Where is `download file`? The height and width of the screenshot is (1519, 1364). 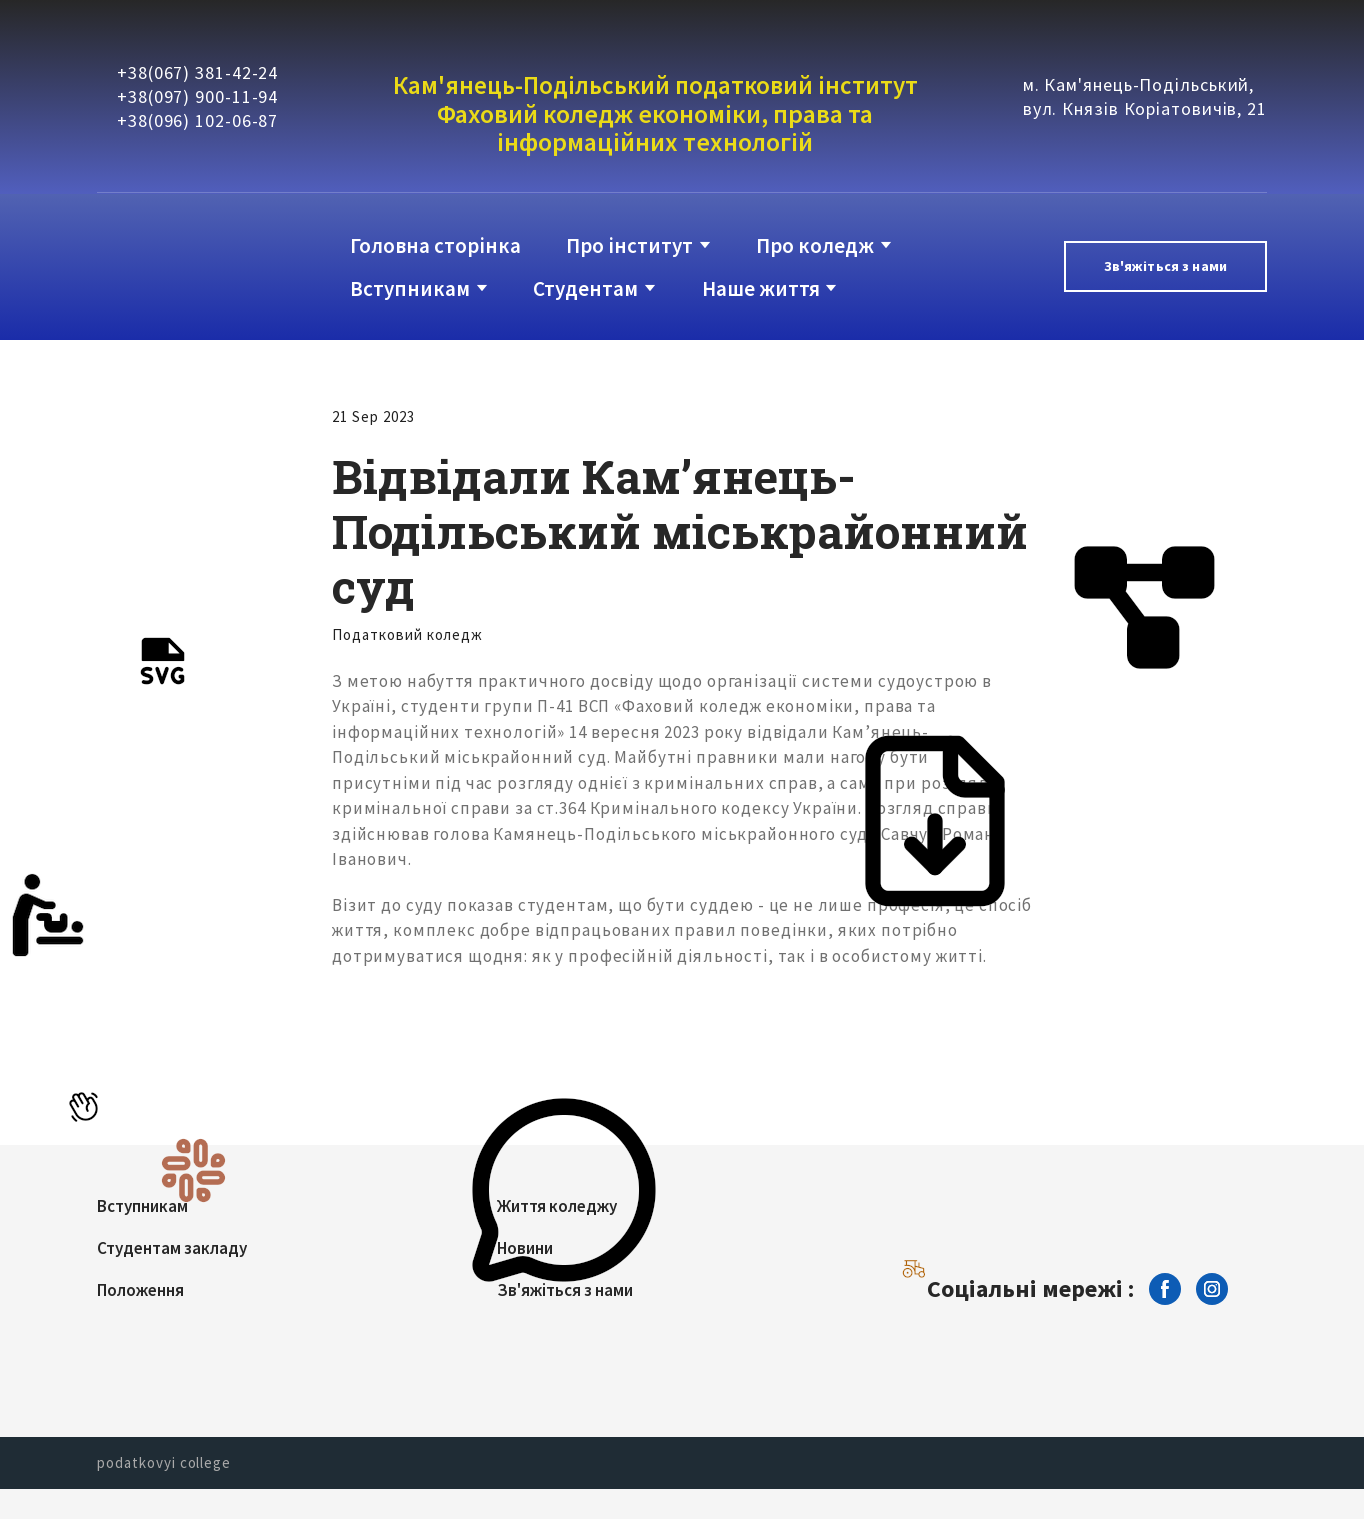 download file is located at coordinates (935, 821).